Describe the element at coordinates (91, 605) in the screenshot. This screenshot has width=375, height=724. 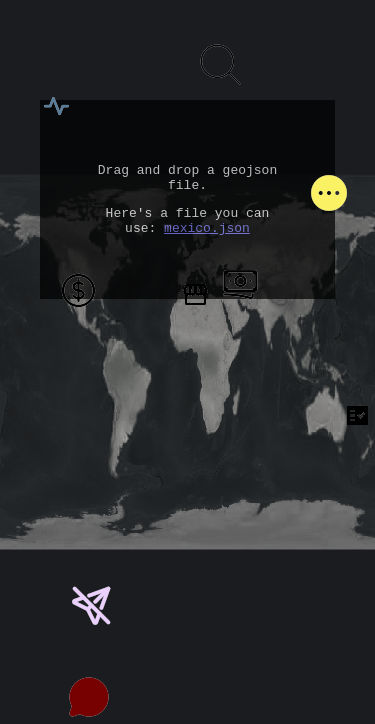
I see `sending is disabled or unavailable` at that location.